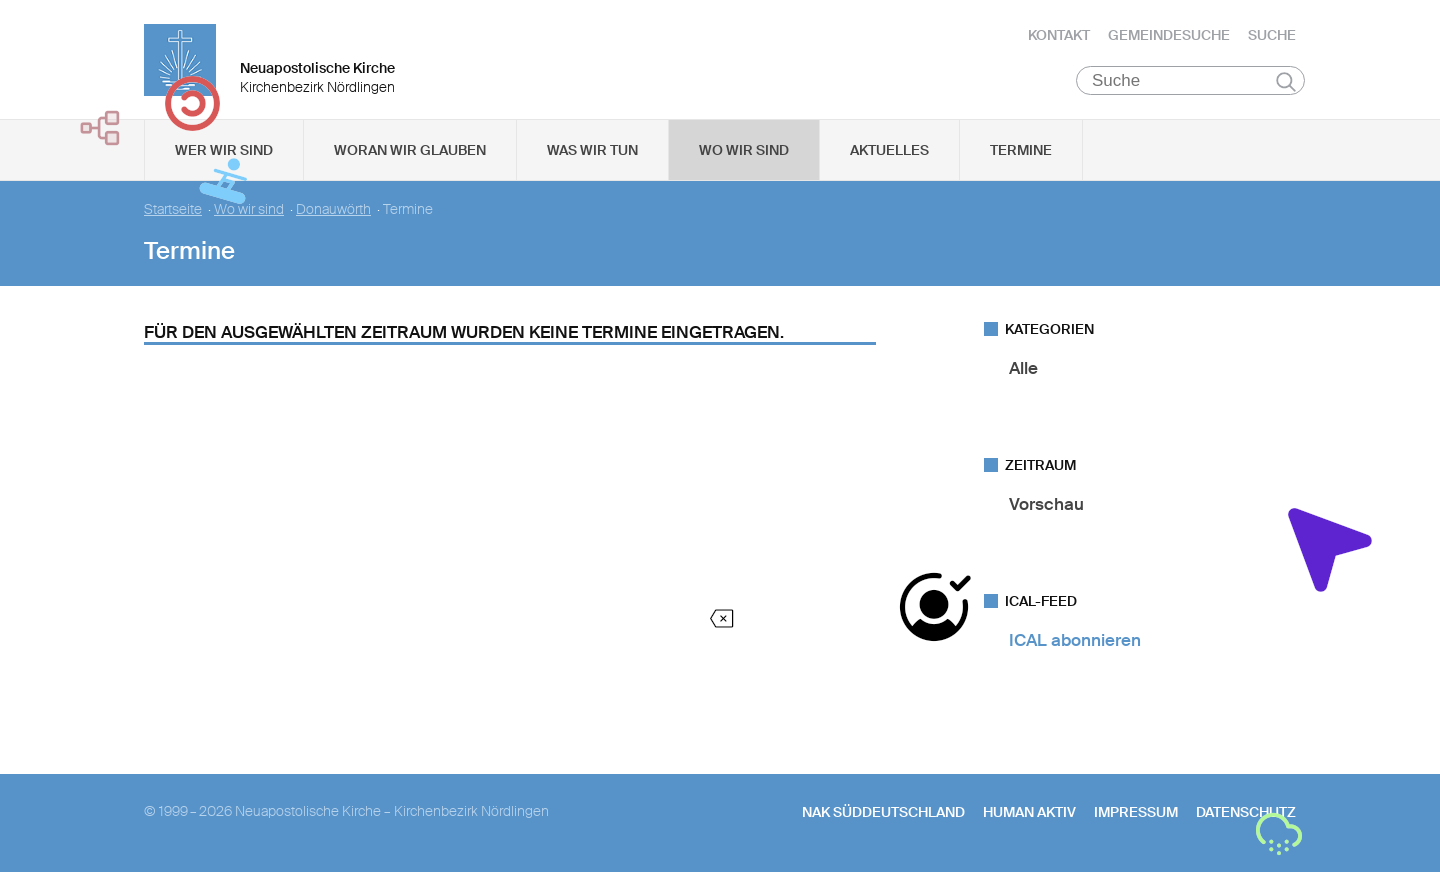 This screenshot has width=1440, height=872. I want to click on indicates copyleft licensing status, so click(192, 103).